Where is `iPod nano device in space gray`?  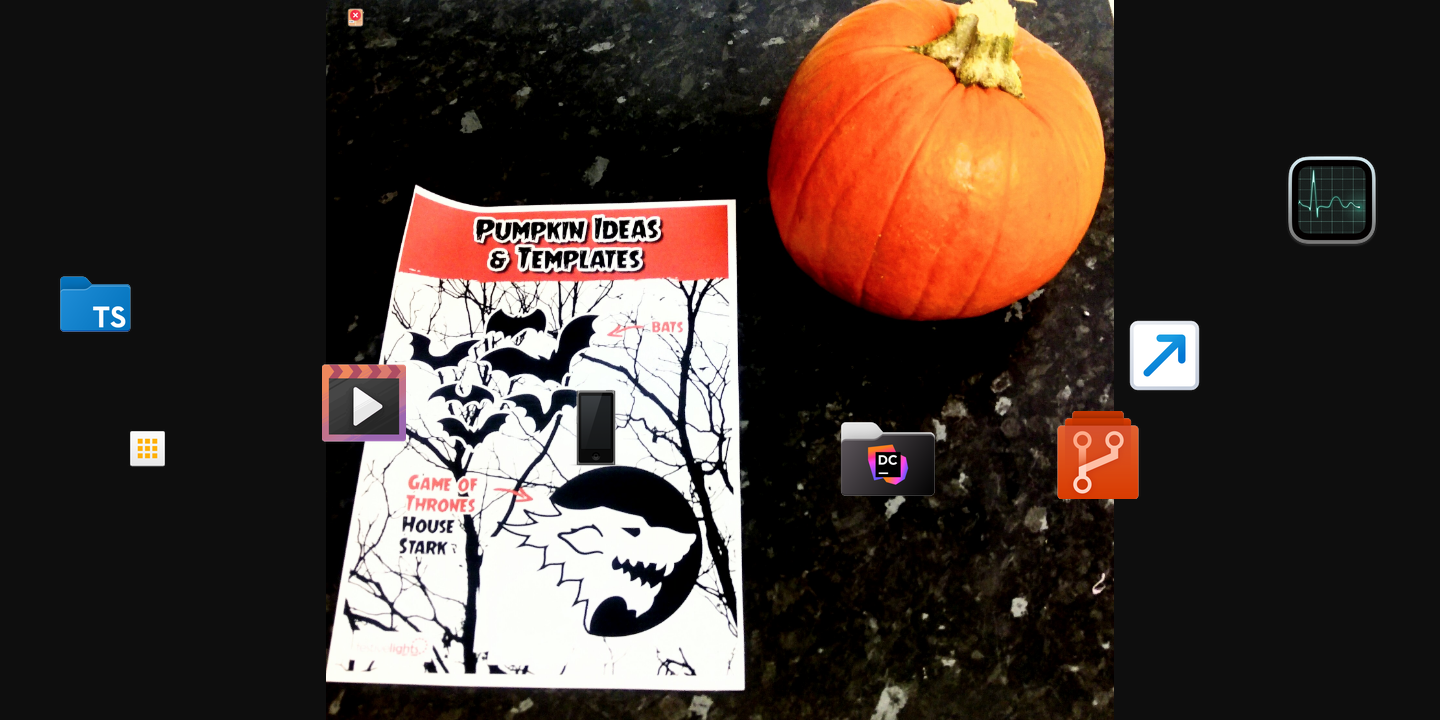
iPod nano device in space gray is located at coordinates (596, 428).